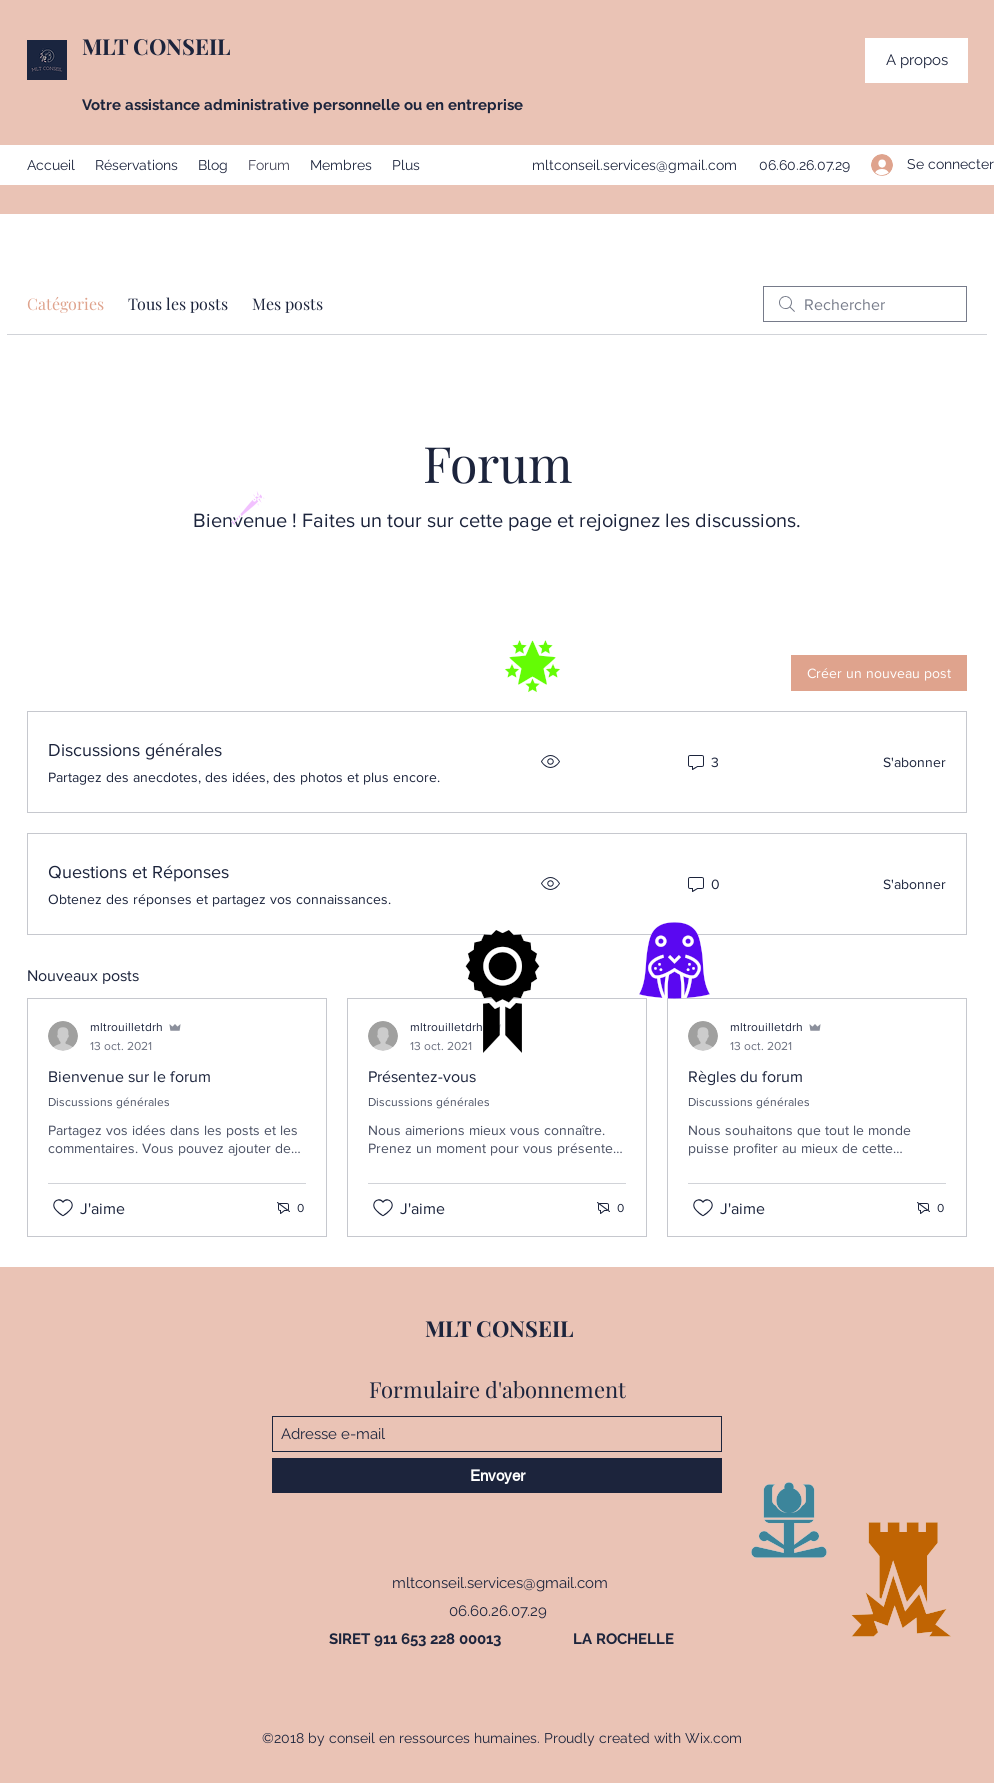 The width and height of the screenshot is (994, 1783). Describe the element at coordinates (901, 1579) in the screenshot. I see `demolish or destroy a building` at that location.